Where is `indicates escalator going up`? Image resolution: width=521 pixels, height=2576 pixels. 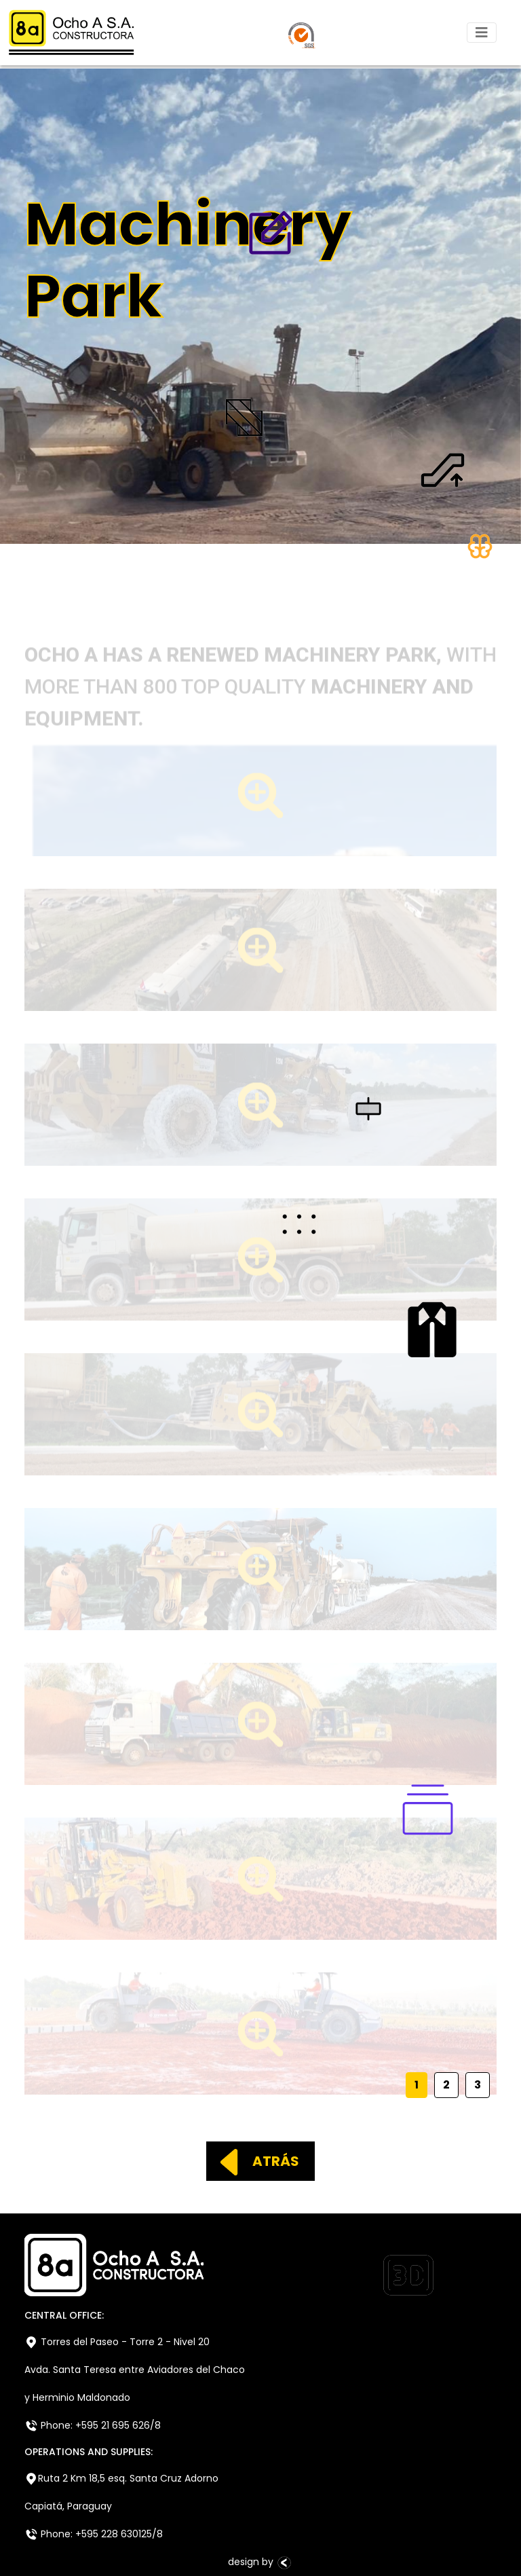 indicates escalator going up is located at coordinates (442, 470).